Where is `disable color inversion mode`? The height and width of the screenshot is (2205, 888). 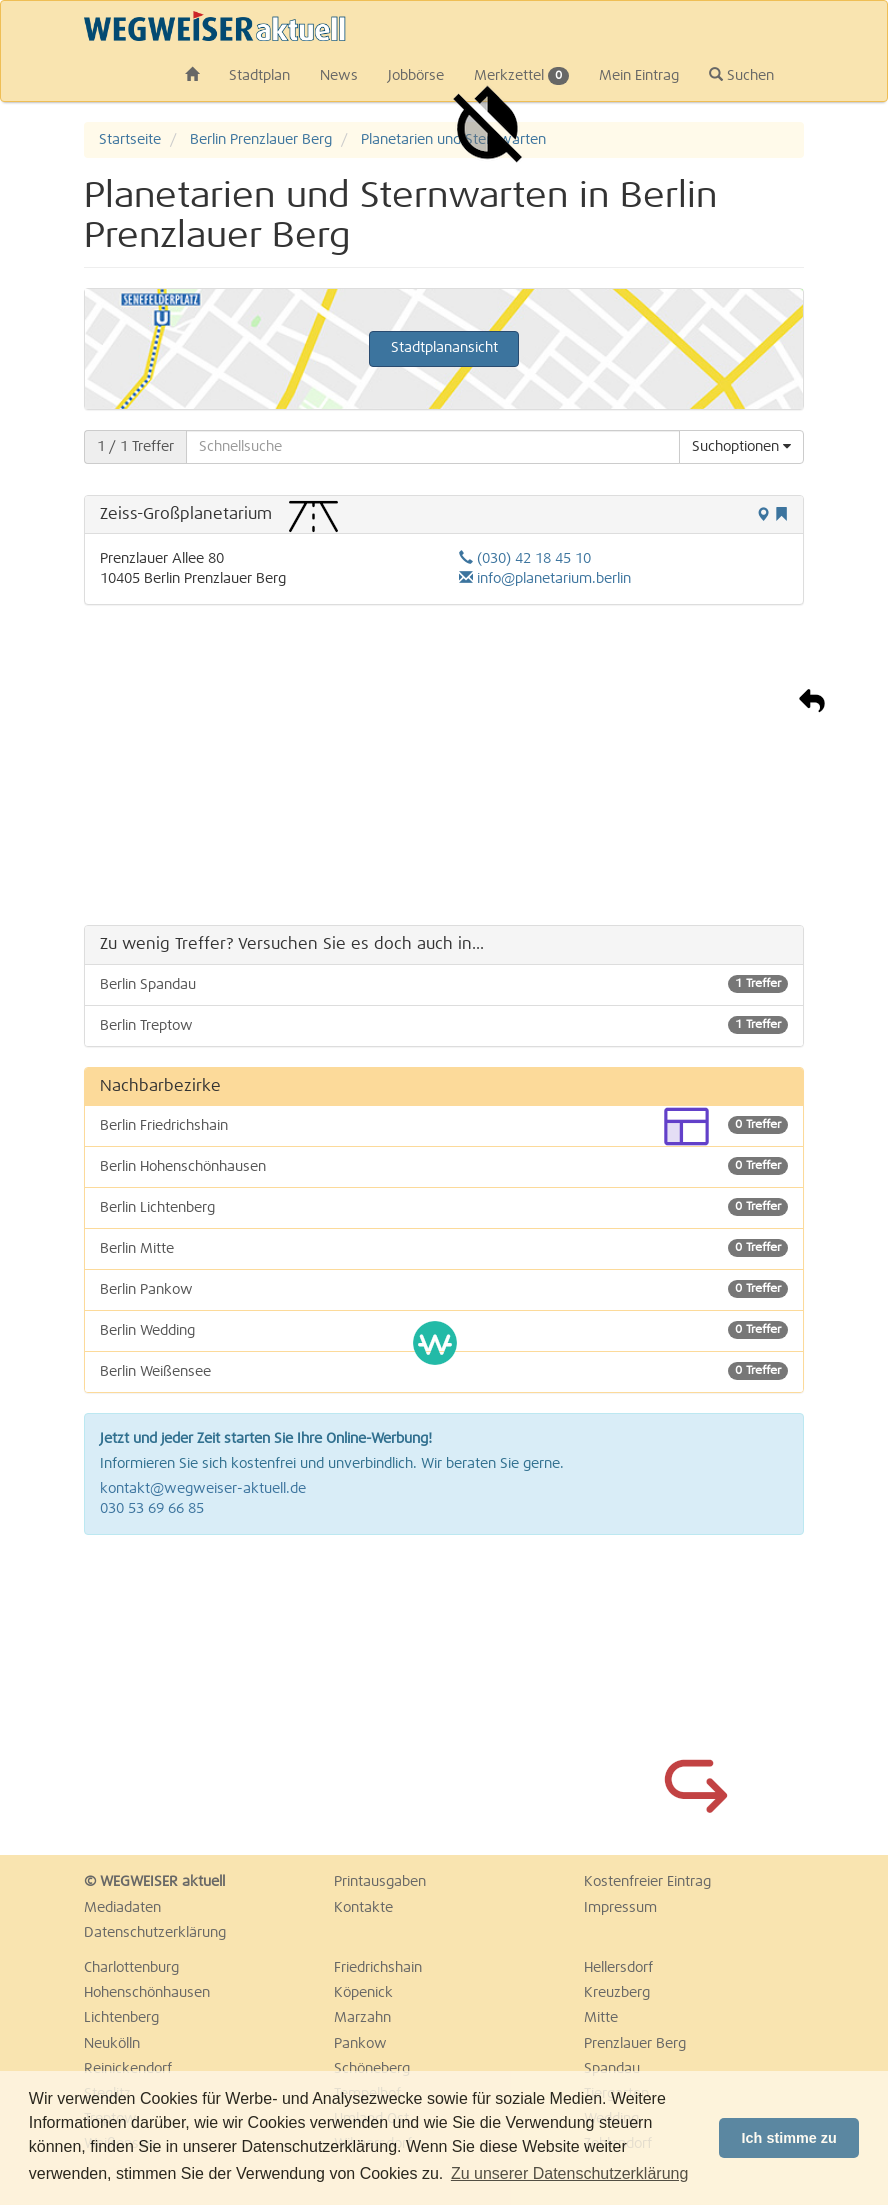 disable color inversion mode is located at coordinates (487, 122).